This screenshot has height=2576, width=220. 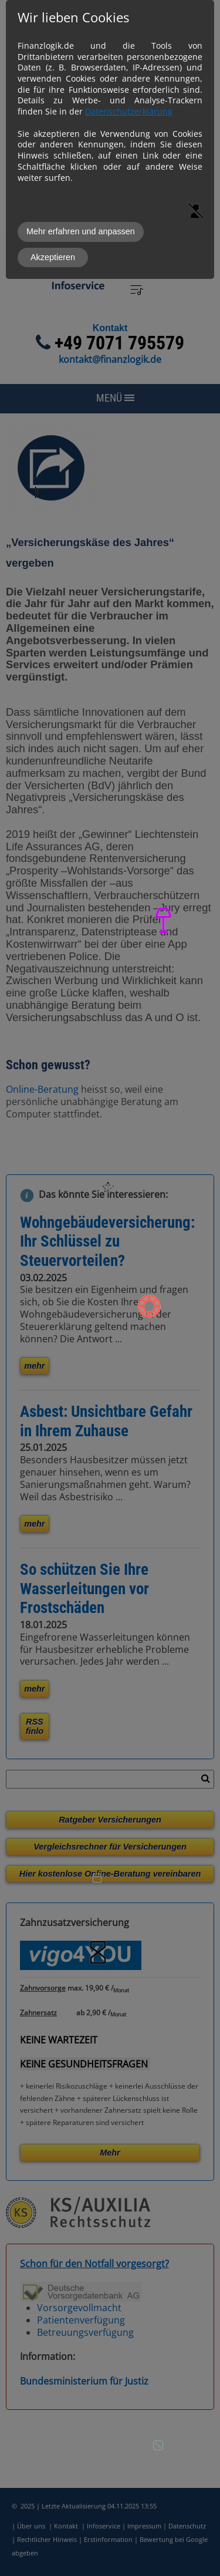 I want to click on navigate to the next item or page, so click(x=36, y=492).